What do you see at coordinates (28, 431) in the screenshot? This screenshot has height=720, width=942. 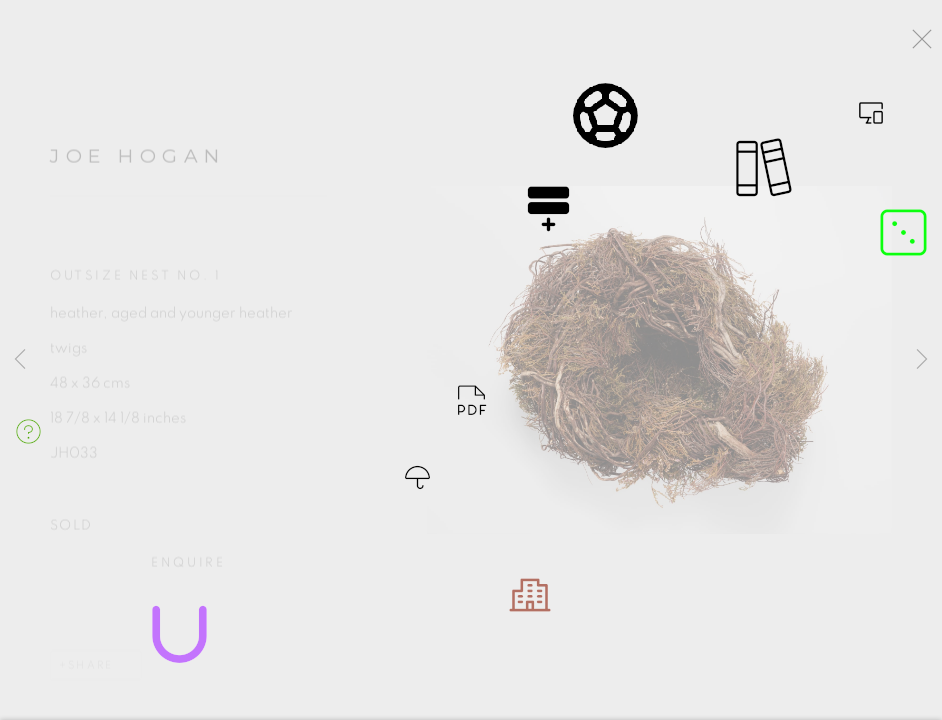 I see `access help or support` at bounding box center [28, 431].